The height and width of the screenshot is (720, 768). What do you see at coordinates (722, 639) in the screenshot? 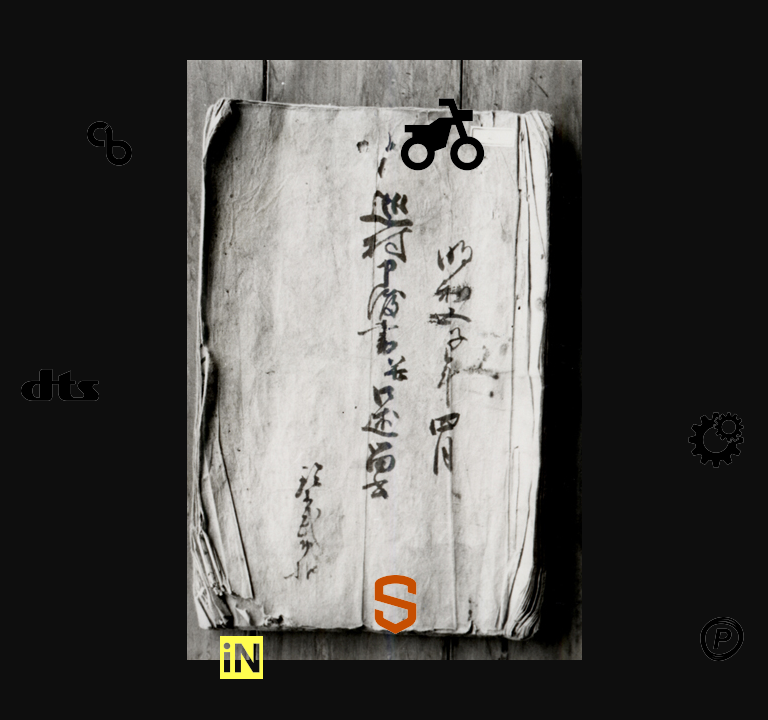
I see `open Paperspace cloud computing platform` at bounding box center [722, 639].